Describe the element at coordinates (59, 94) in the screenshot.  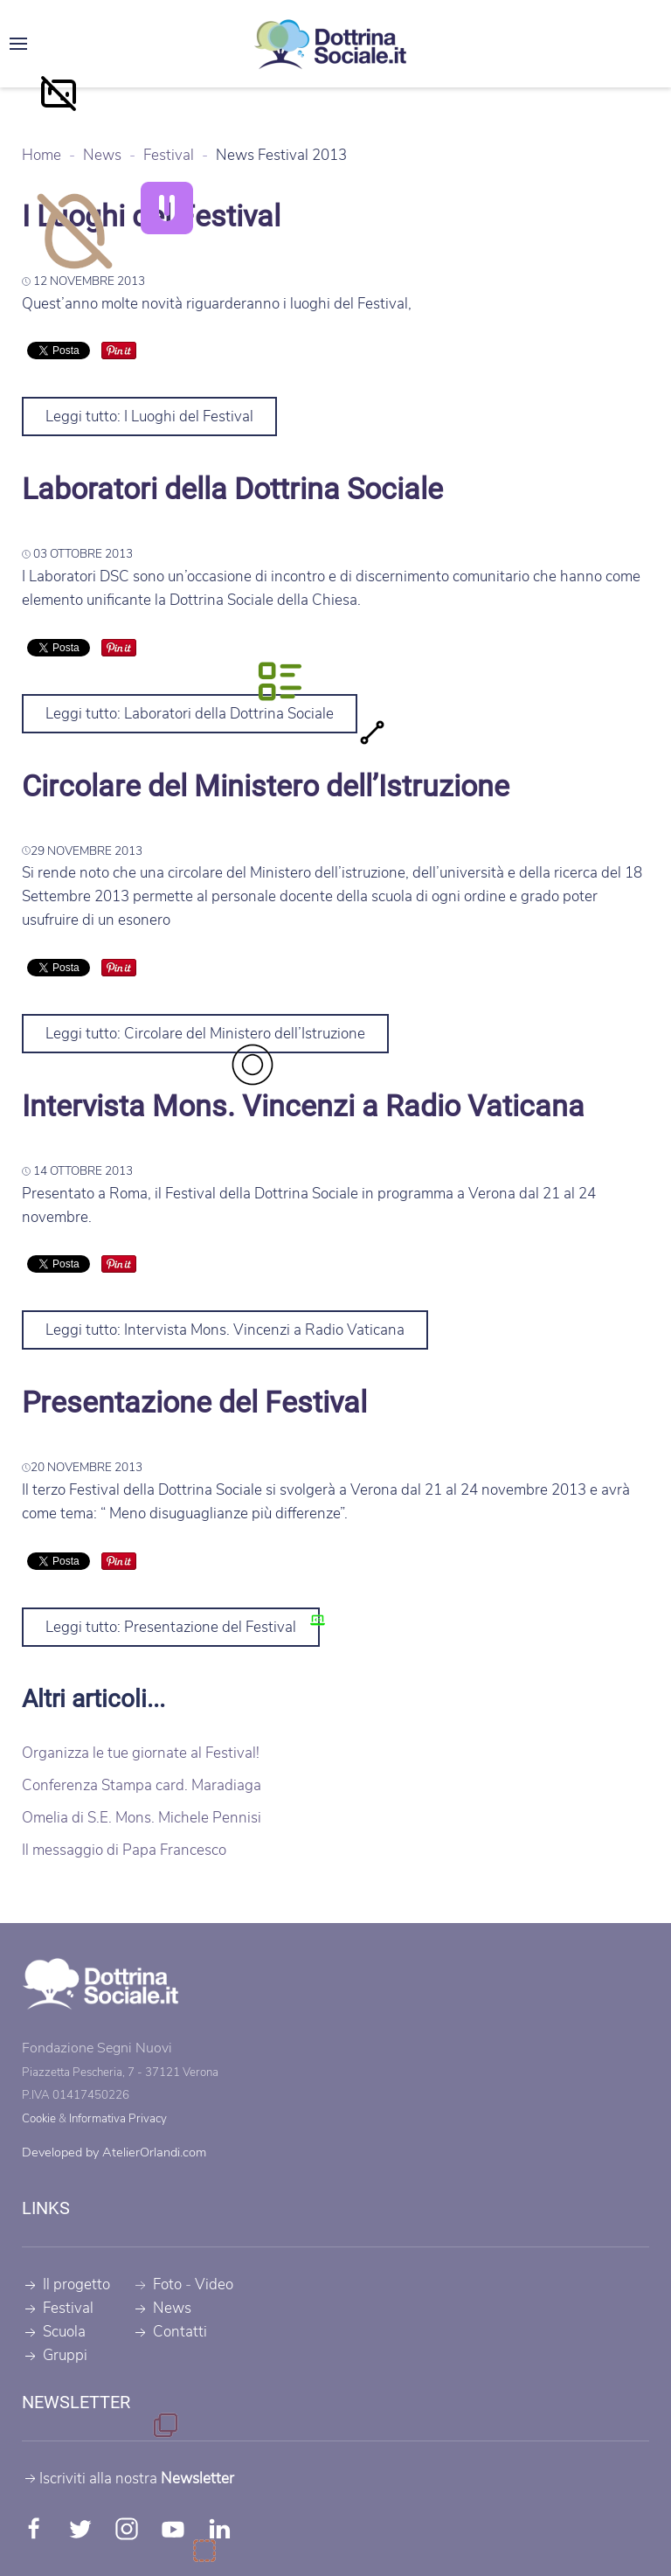
I see `disable aspect ratio lock` at that location.